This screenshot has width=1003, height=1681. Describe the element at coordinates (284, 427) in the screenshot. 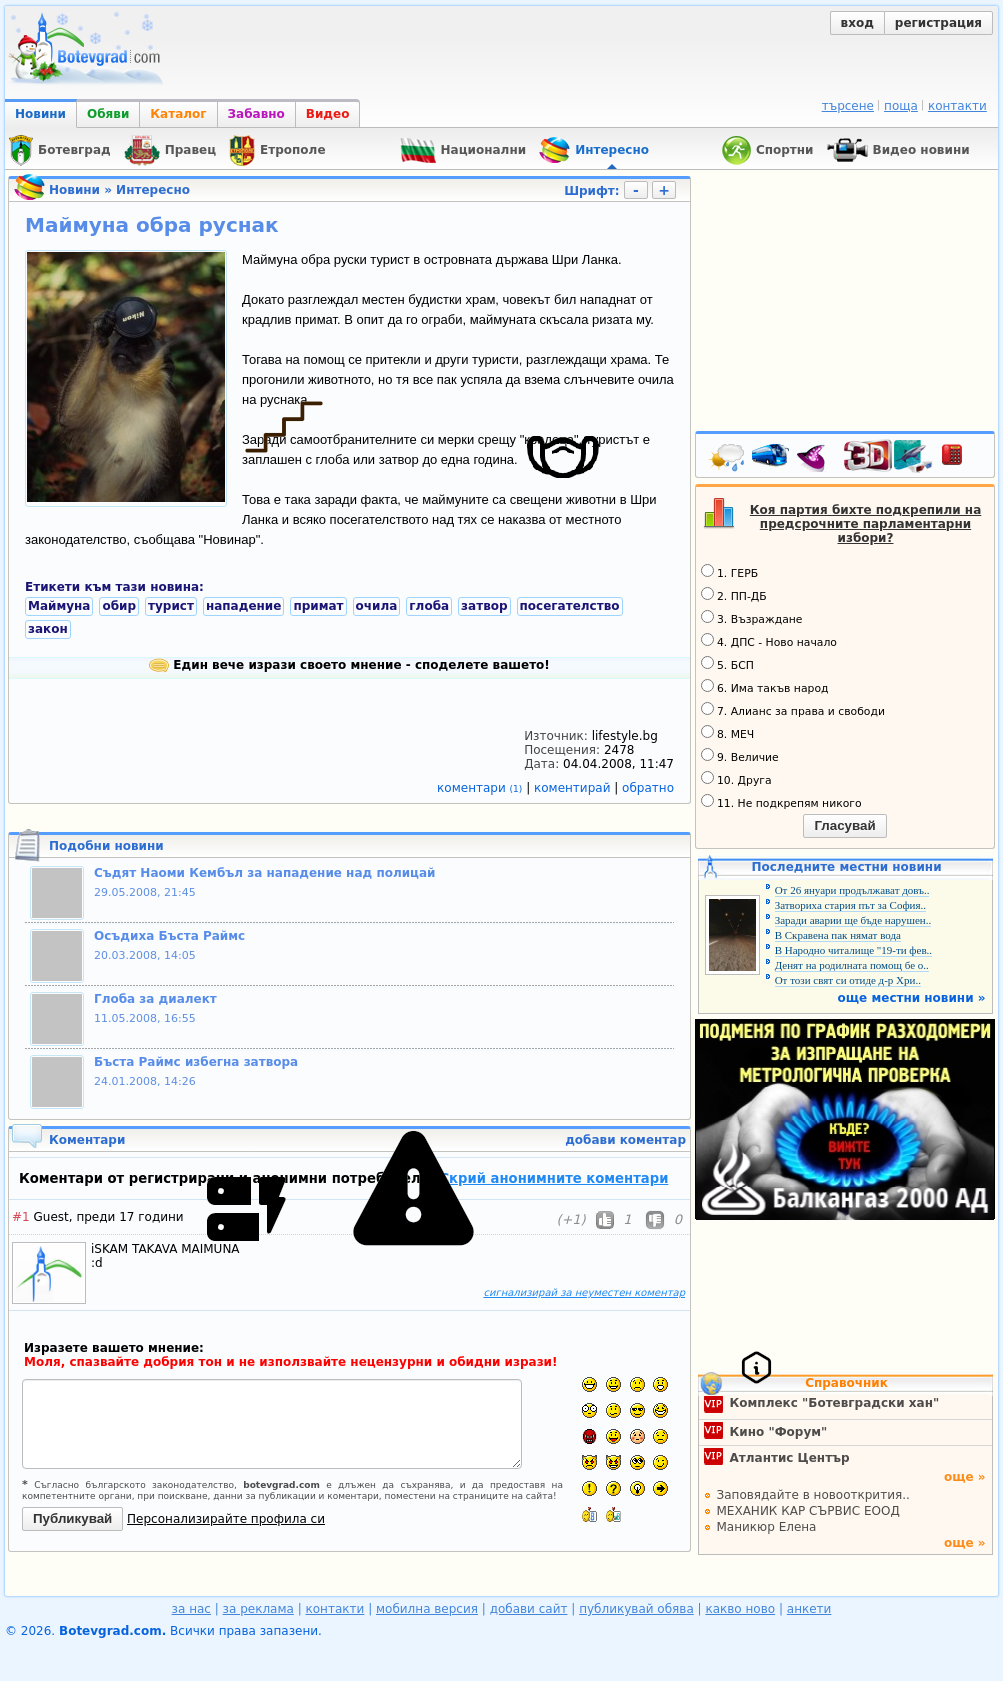

I see `indicates stairs or steps nearby` at that location.